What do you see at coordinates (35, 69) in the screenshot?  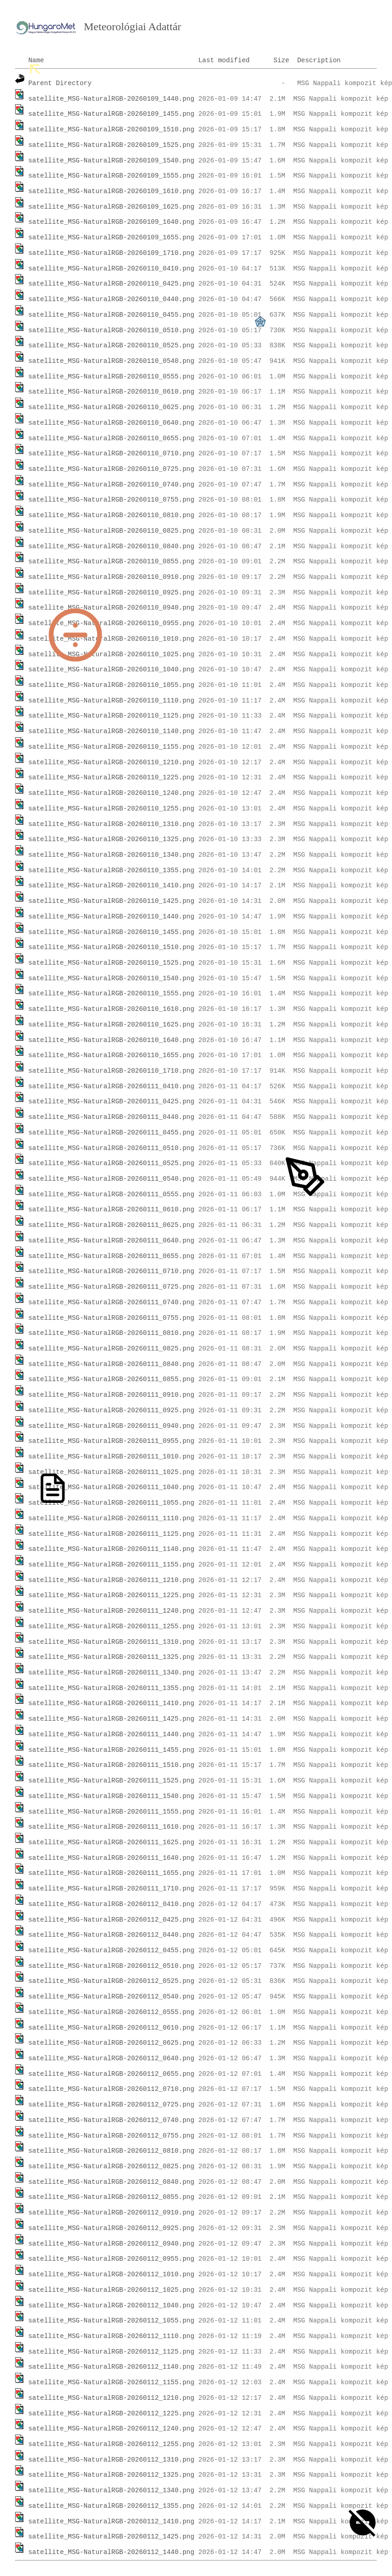 I see `navigate back to previous screen` at bounding box center [35, 69].